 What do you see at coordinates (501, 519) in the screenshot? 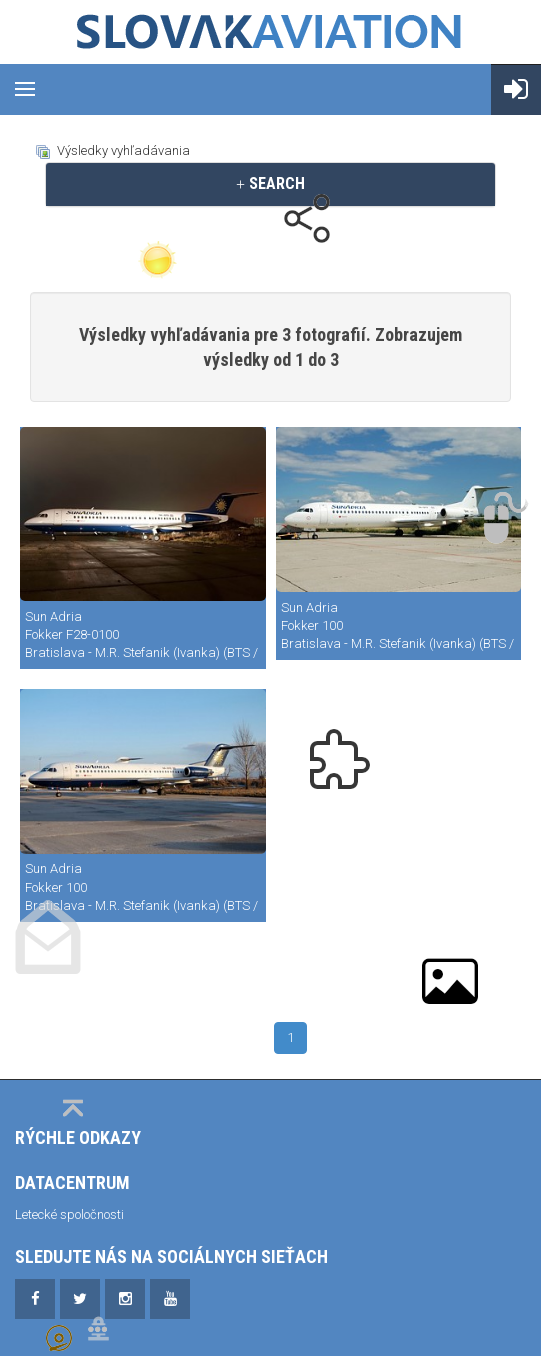
I see `mouse input device settings` at bounding box center [501, 519].